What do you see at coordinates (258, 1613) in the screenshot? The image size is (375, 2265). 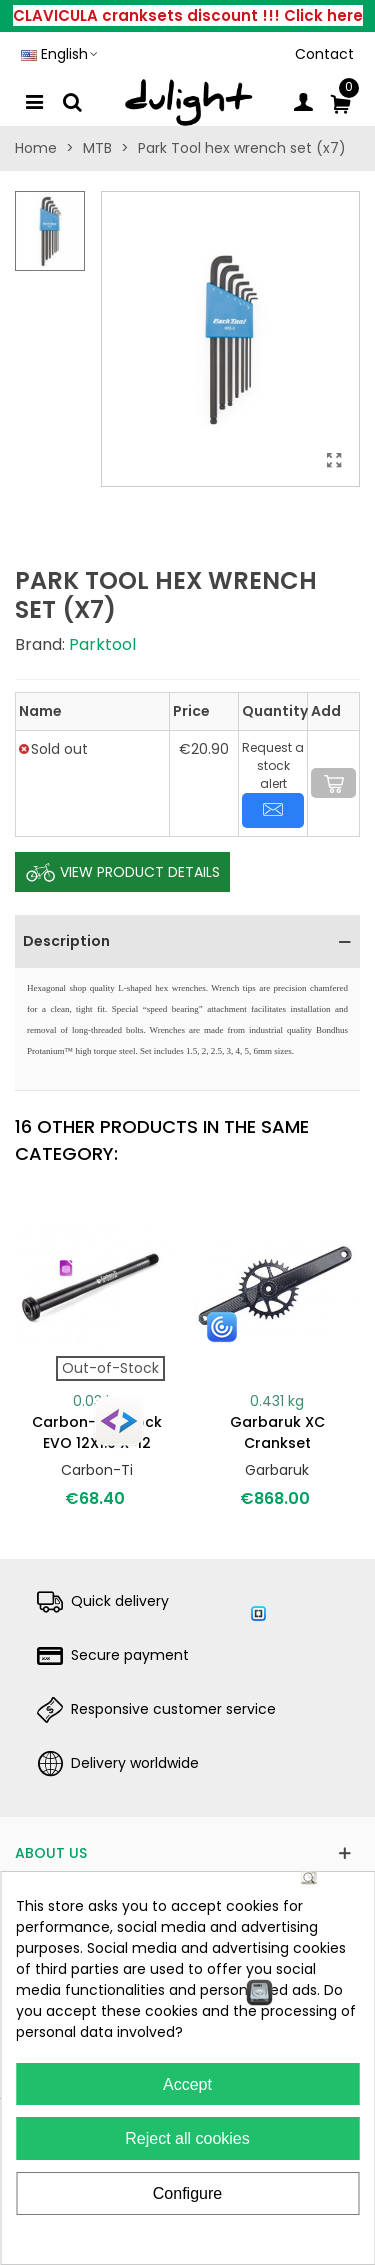 I see `open brackets code editor` at bounding box center [258, 1613].